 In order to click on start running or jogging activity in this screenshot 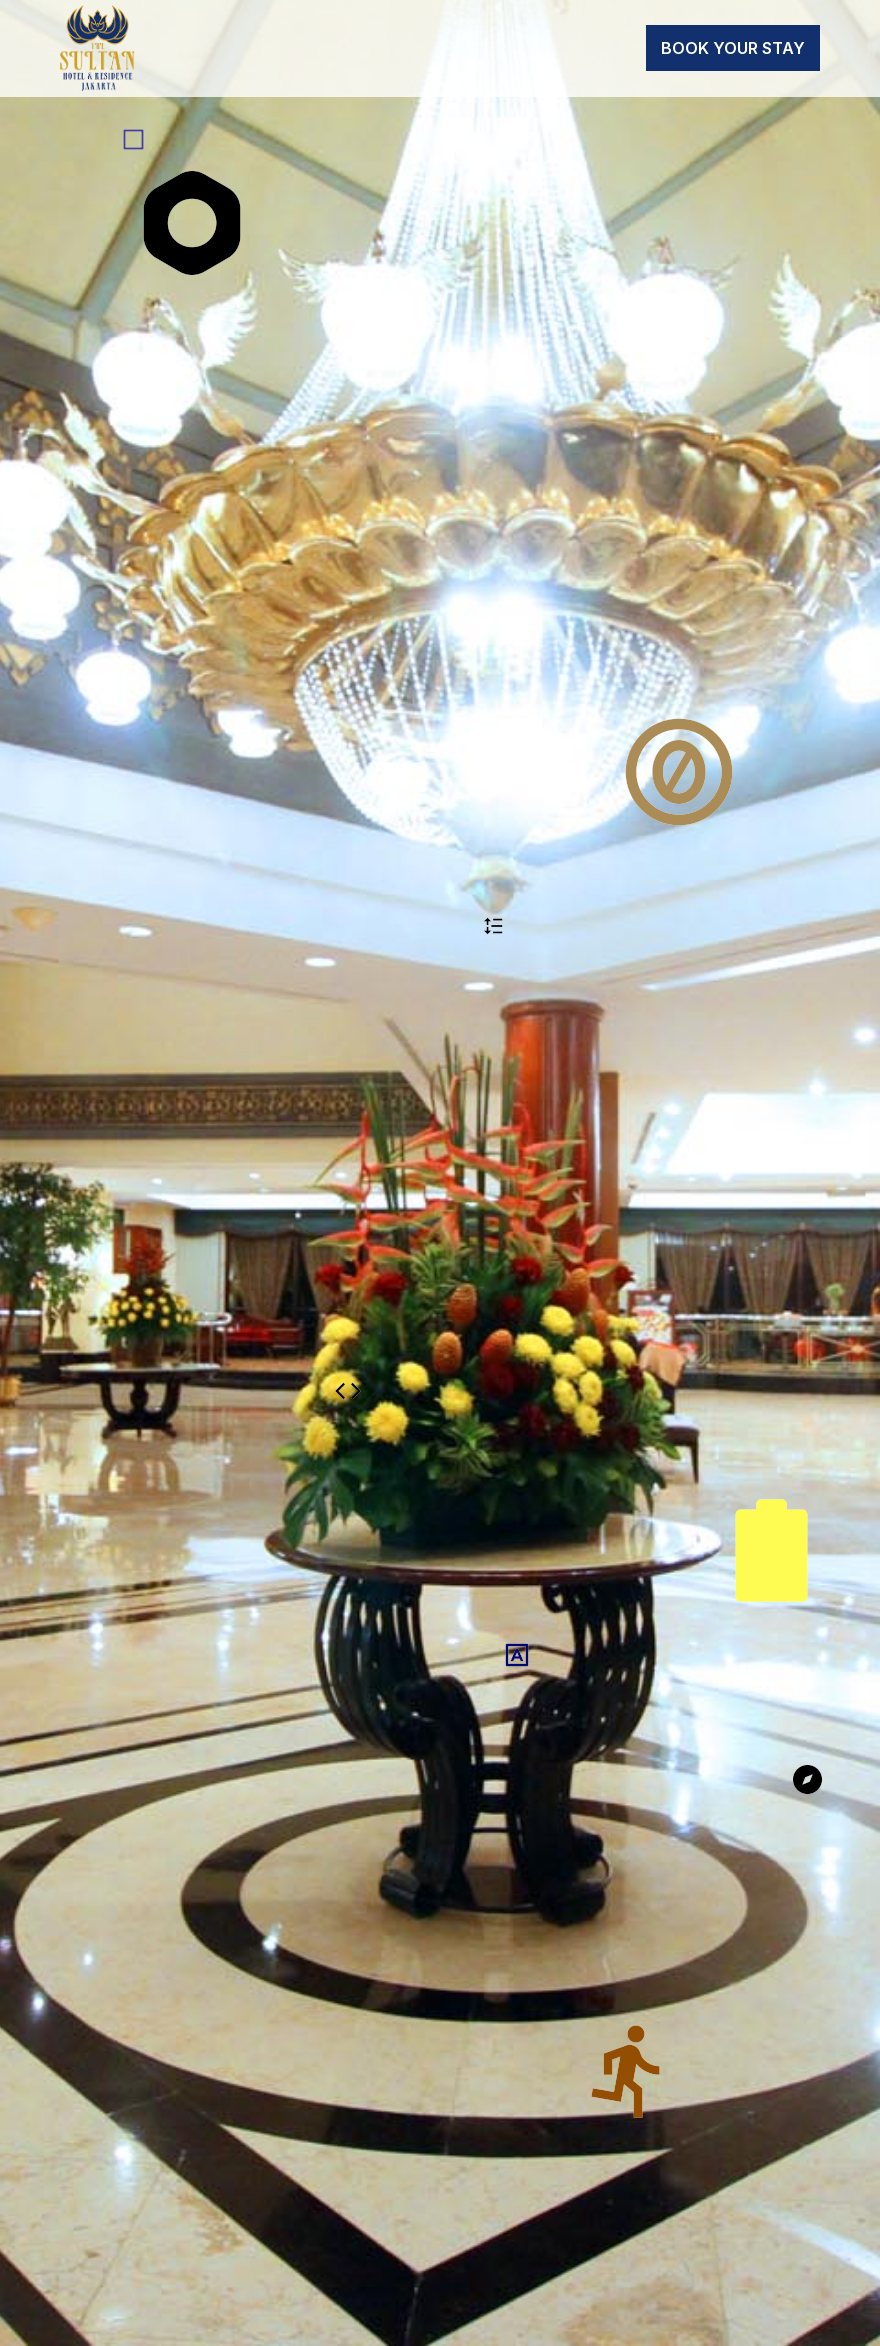, I will do `click(629, 2070)`.